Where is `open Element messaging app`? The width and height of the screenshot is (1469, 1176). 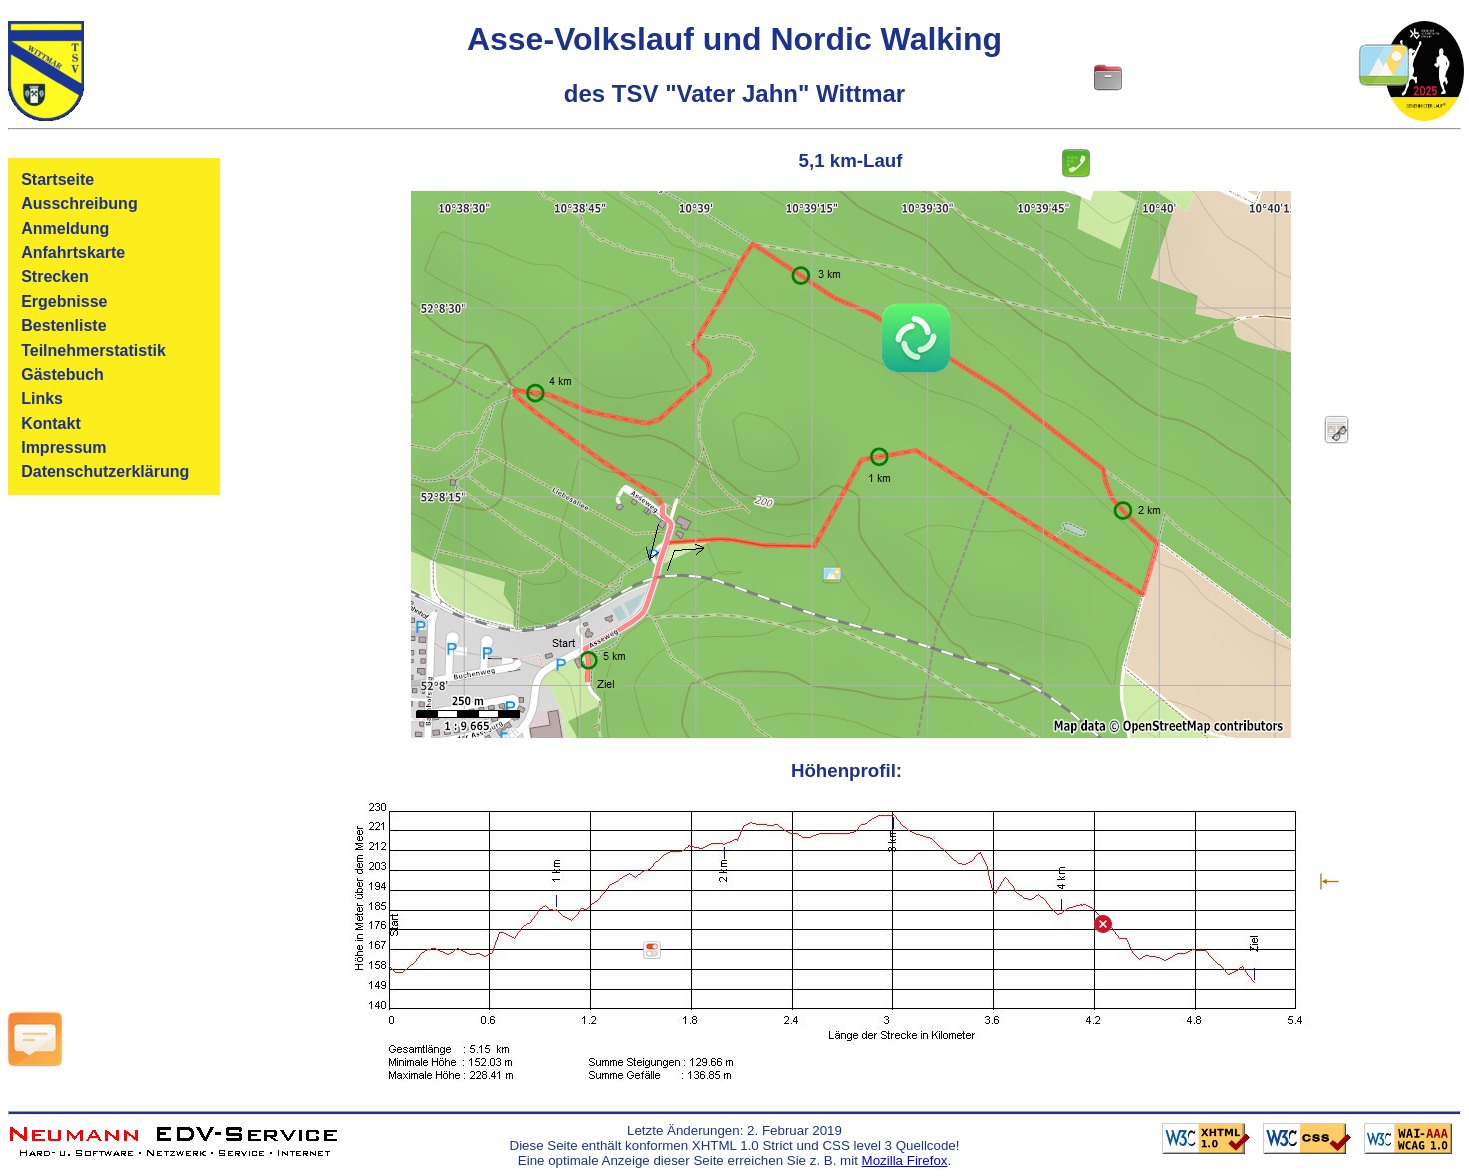
open Element messaging app is located at coordinates (916, 338).